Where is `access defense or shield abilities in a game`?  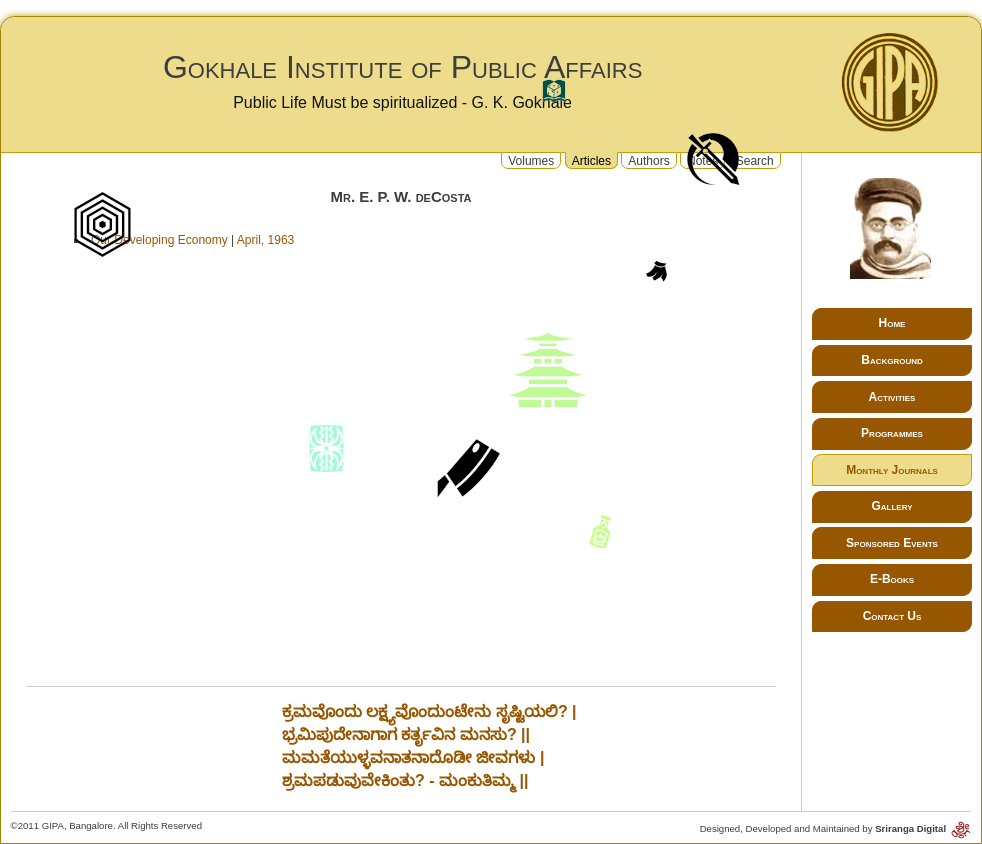
access defense or shield abilities in a game is located at coordinates (326, 448).